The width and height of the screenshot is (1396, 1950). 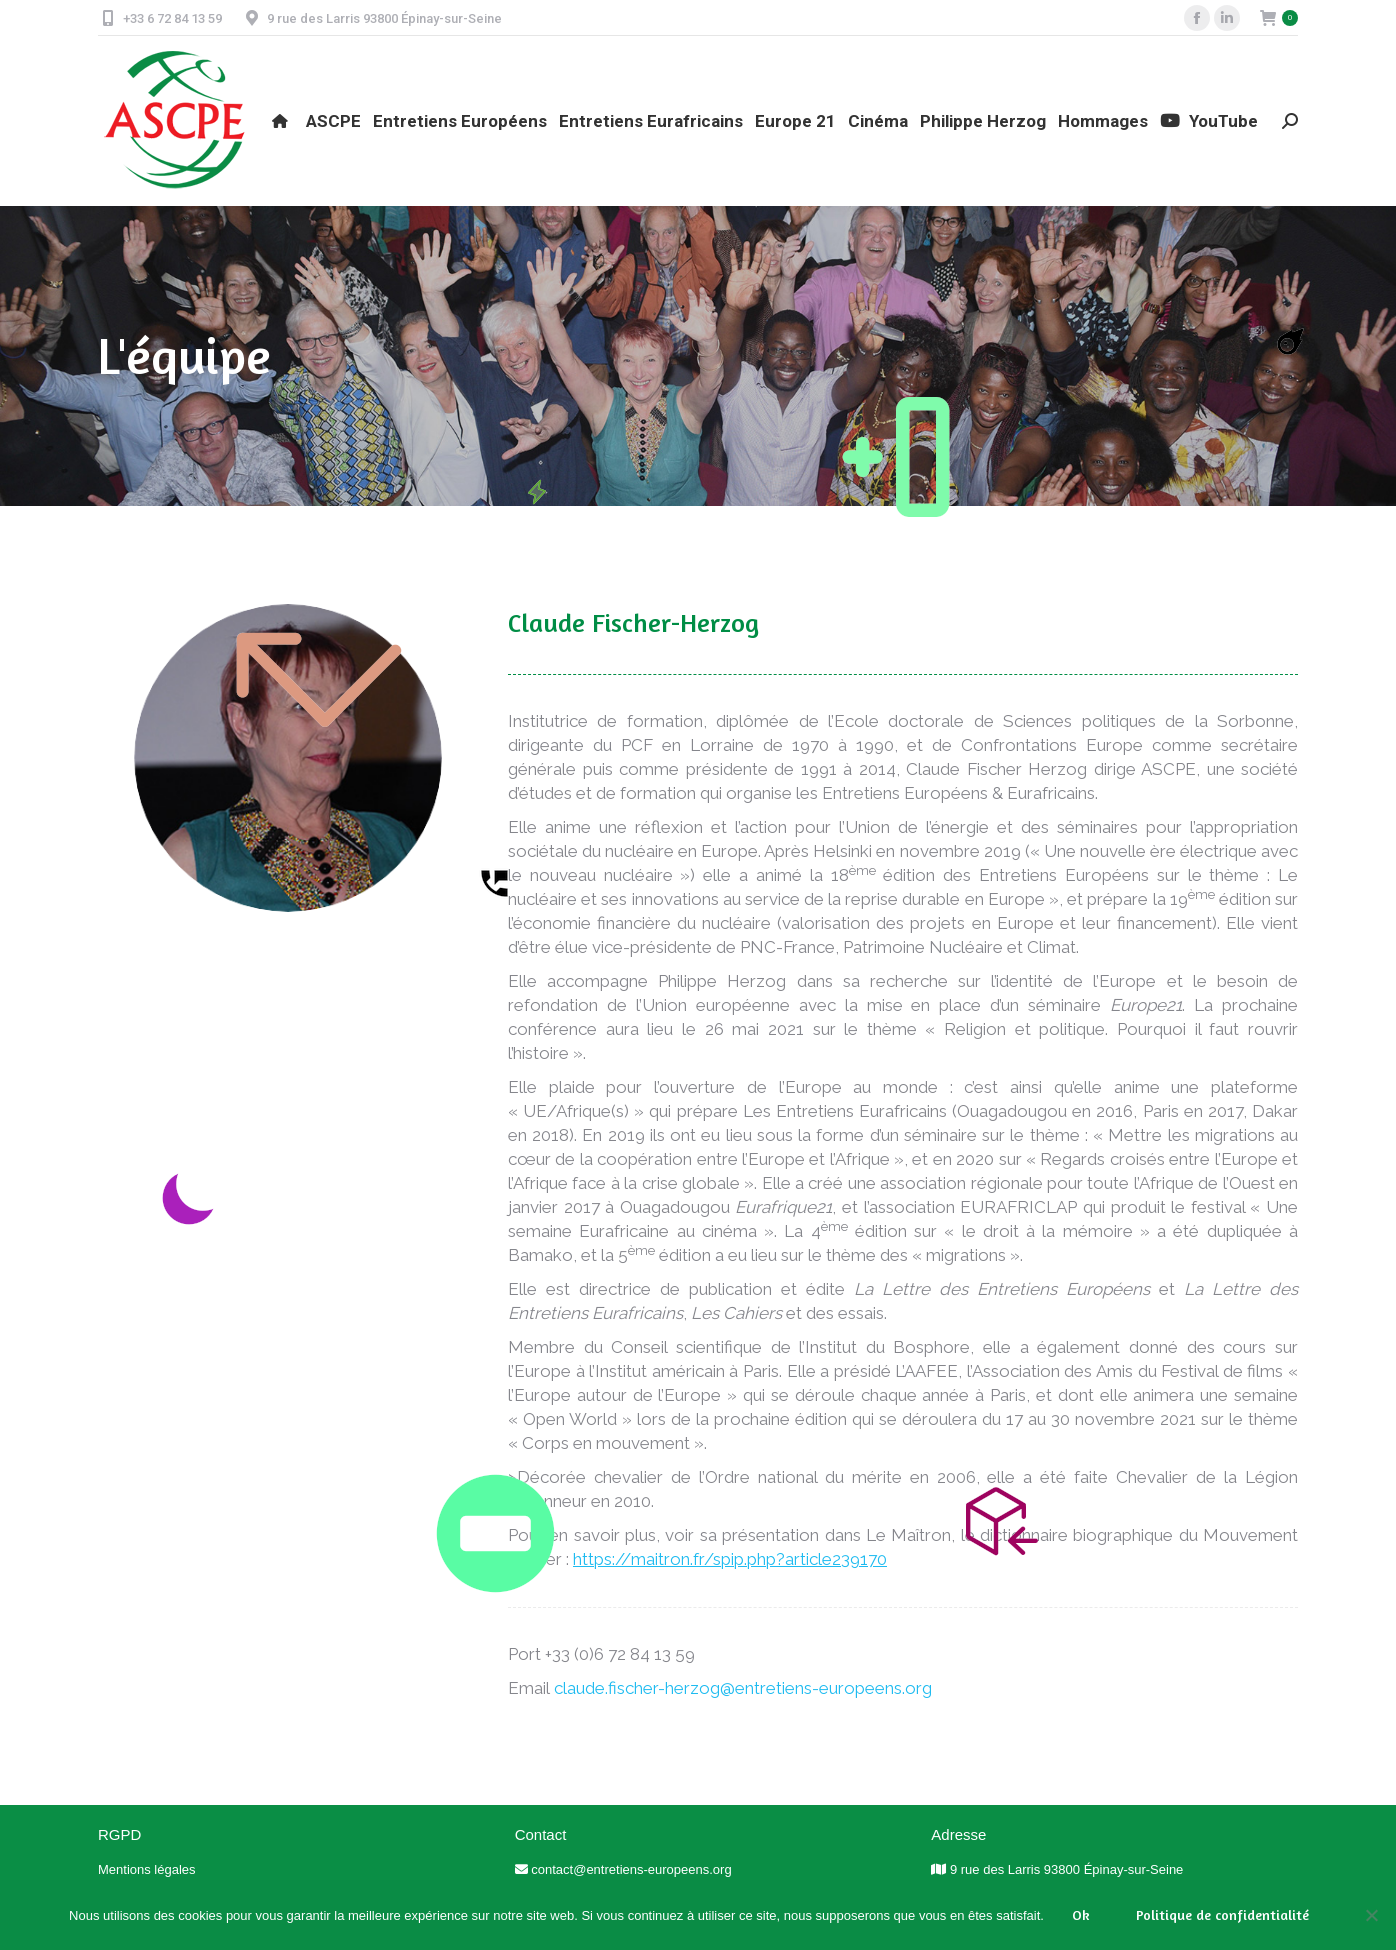 What do you see at coordinates (896, 457) in the screenshot?
I see `insert a new column to the left` at bounding box center [896, 457].